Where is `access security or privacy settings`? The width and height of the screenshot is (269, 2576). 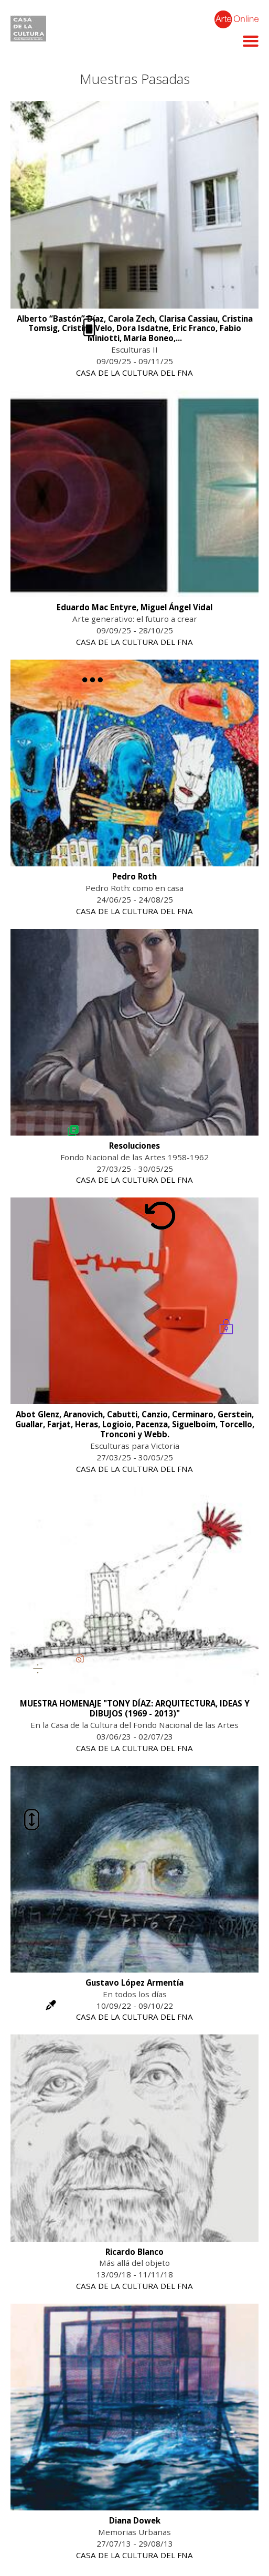
access security or privacy settings is located at coordinates (226, 1327).